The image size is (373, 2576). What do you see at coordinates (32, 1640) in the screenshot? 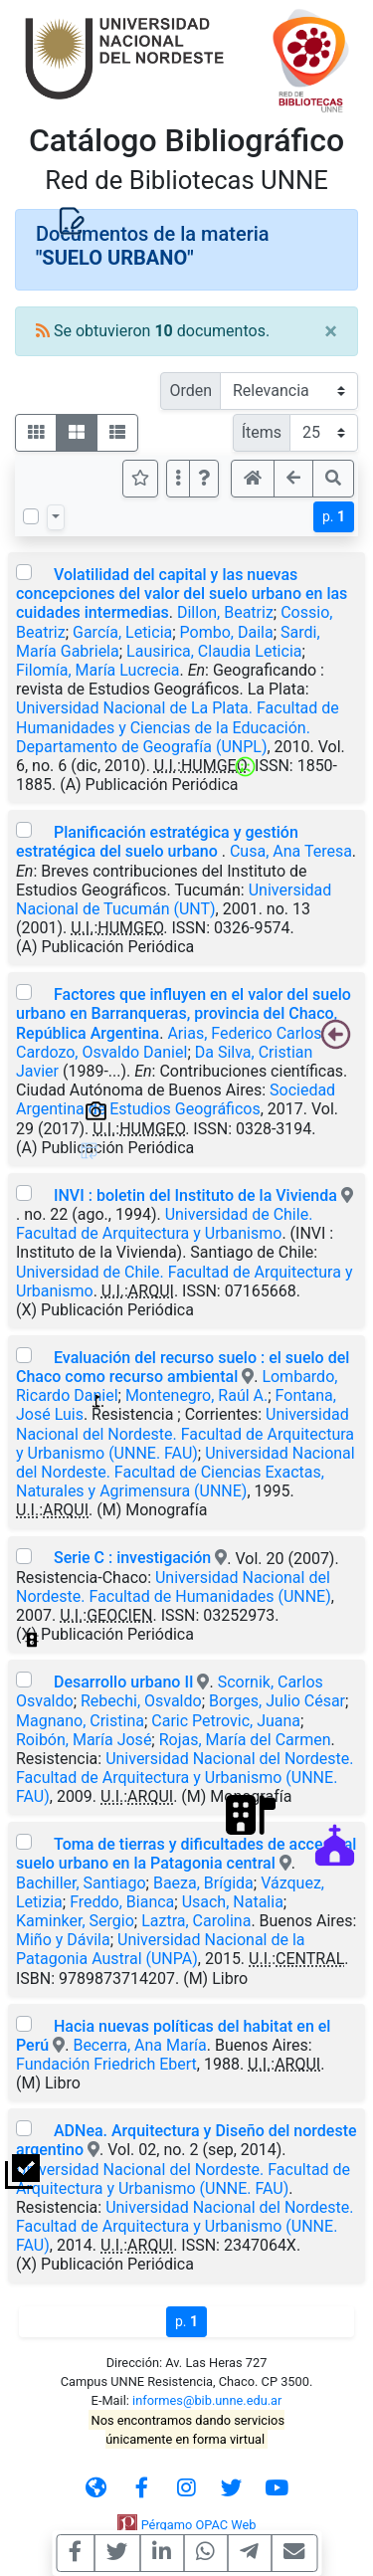
I see `view traffic conditions` at bounding box center [32, 1640].